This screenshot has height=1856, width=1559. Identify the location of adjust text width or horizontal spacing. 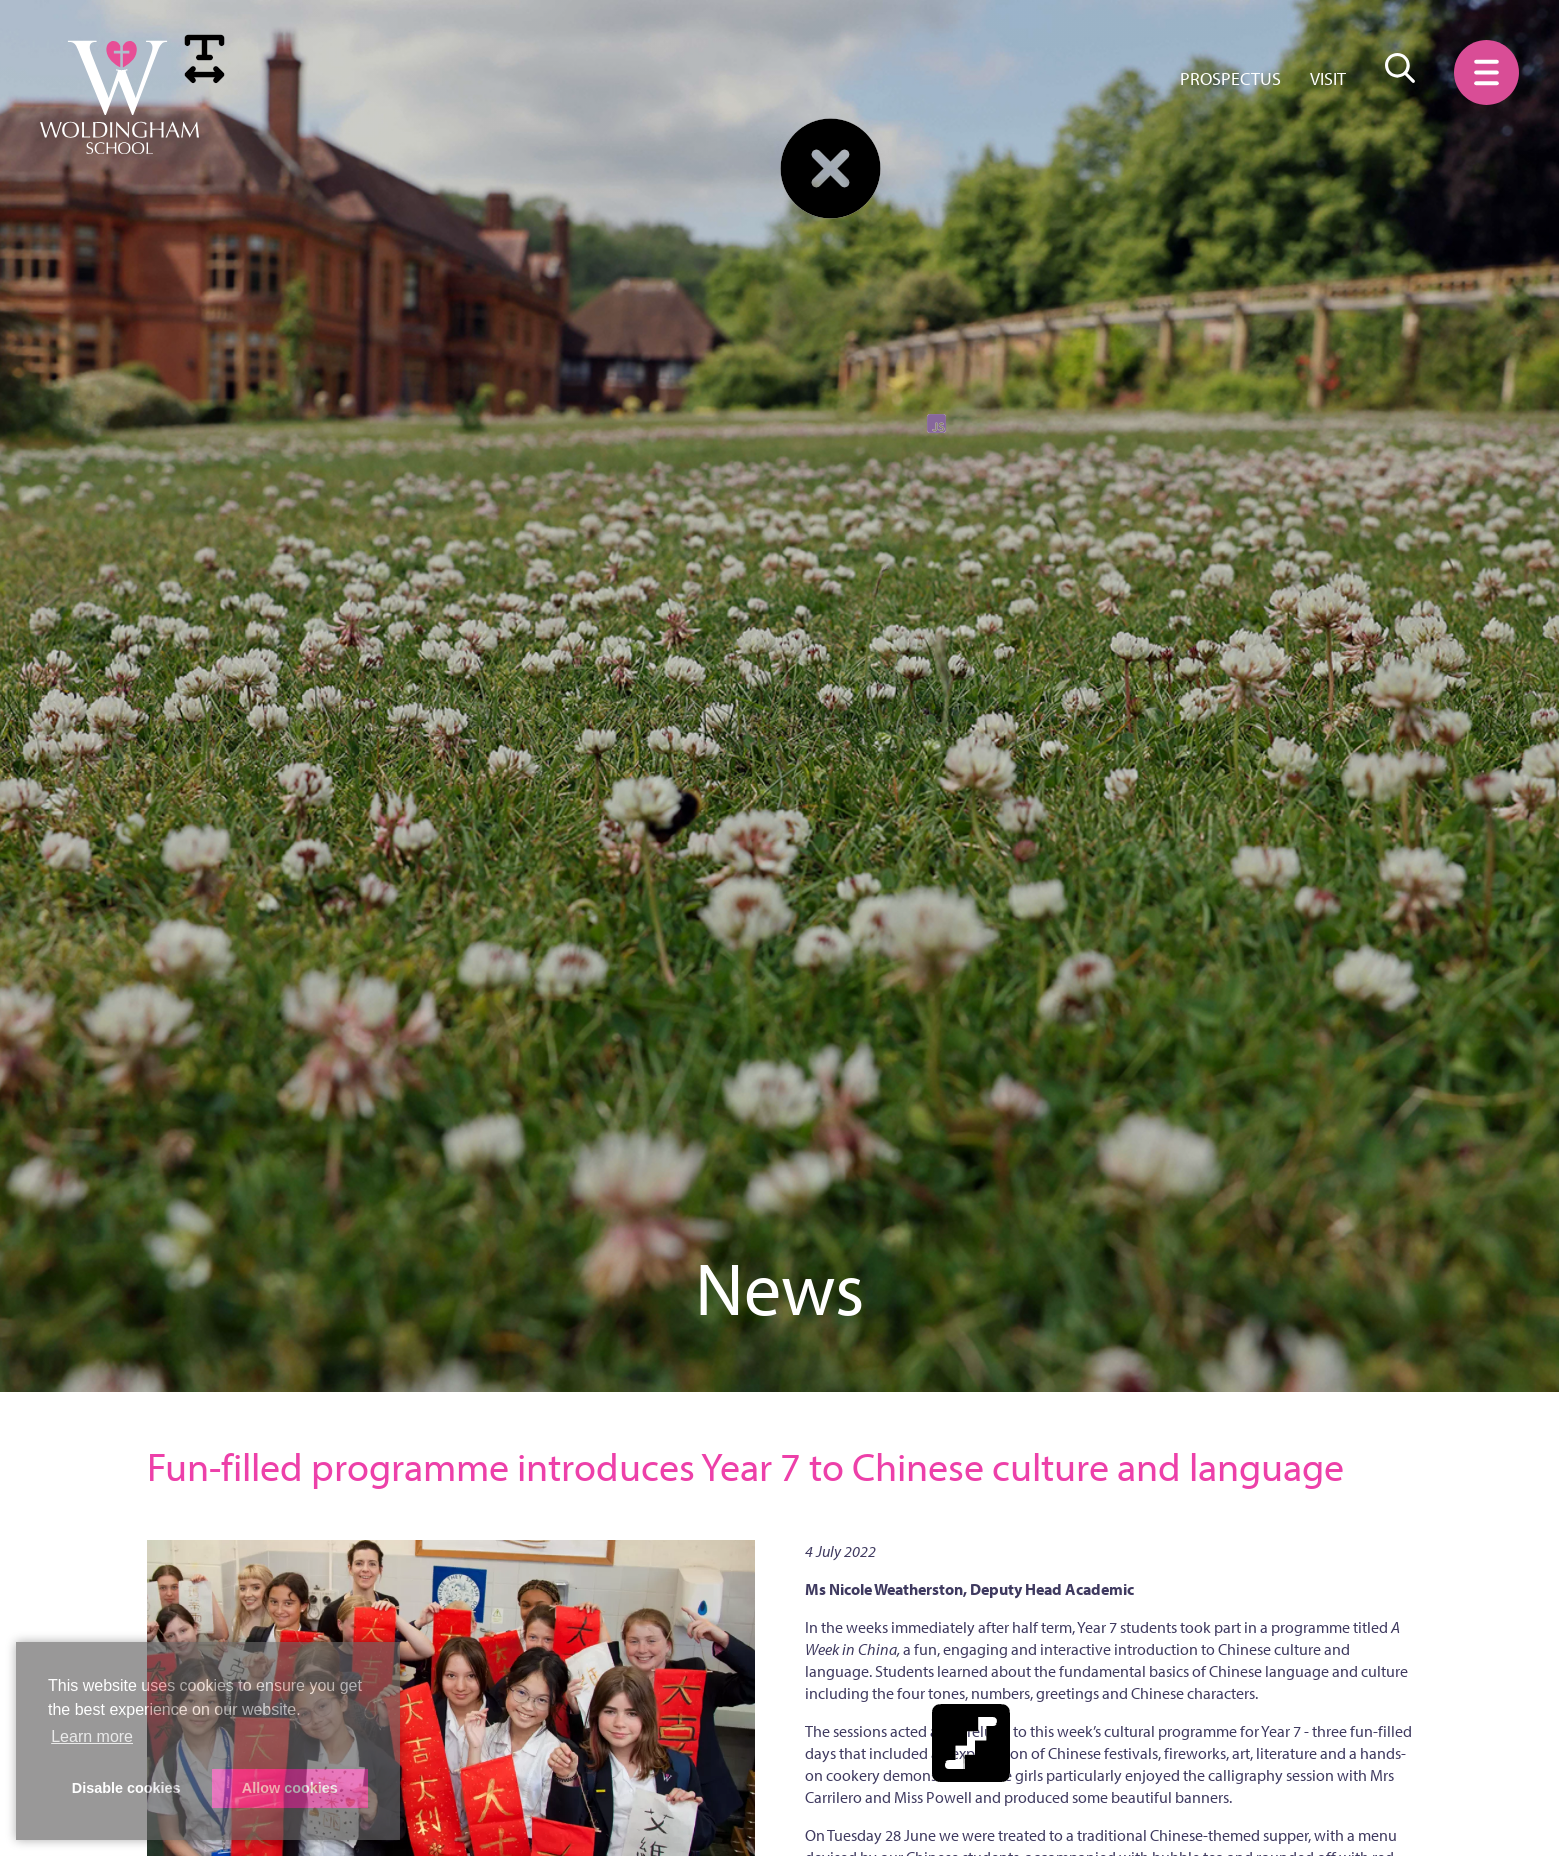
(204, 57).